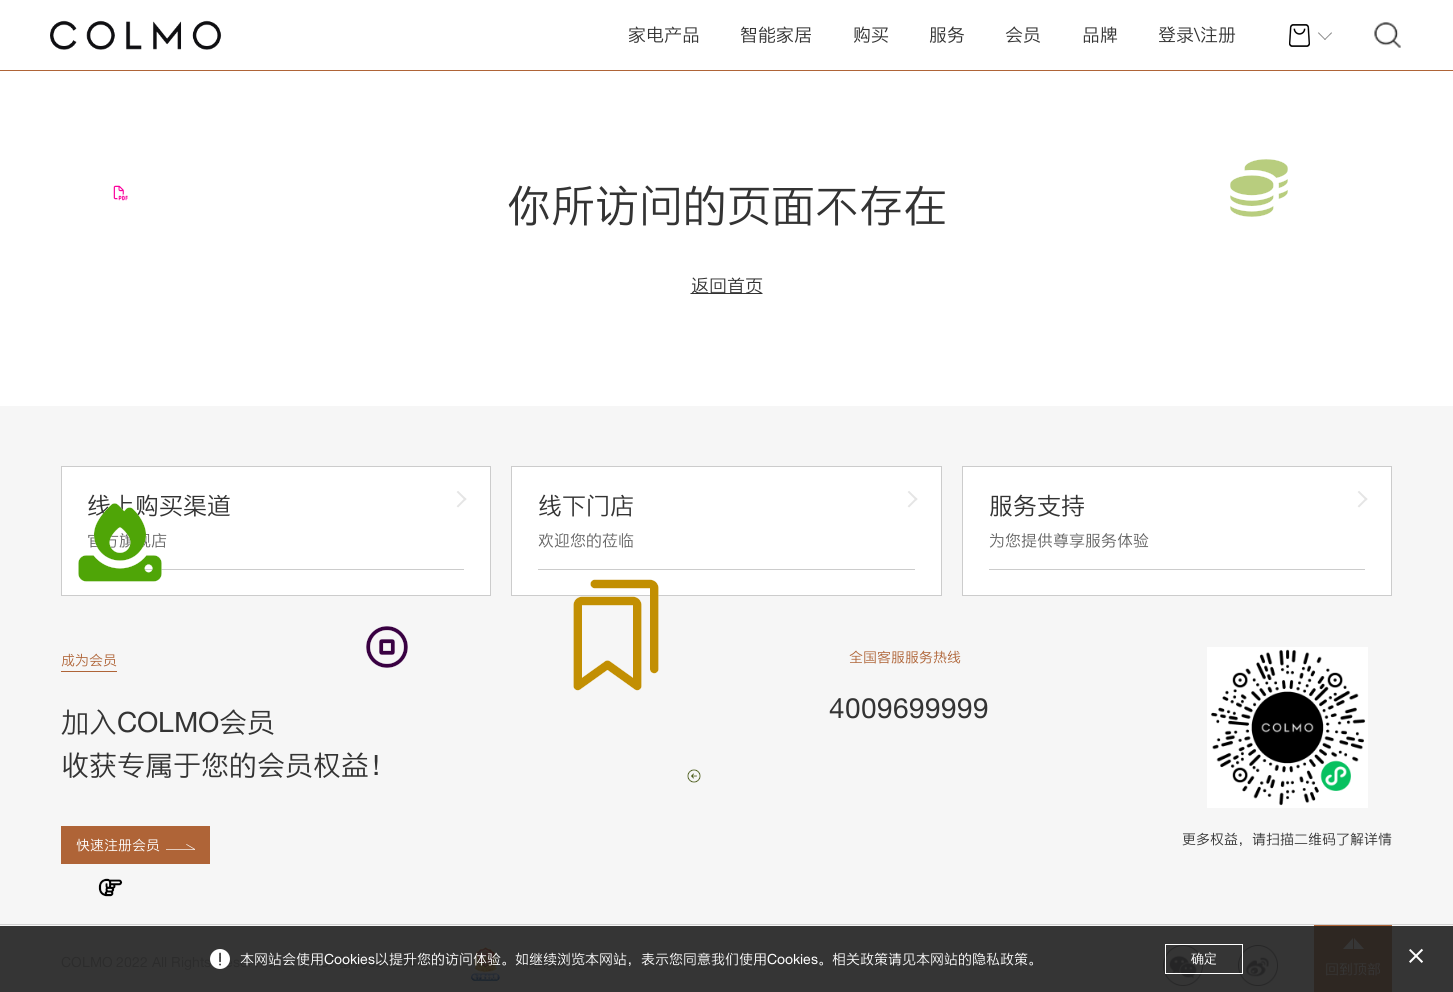  What do you see at coordinates (387, 647) in the screenshot?
I see `stop media playback` at bounding box center [387, 647].